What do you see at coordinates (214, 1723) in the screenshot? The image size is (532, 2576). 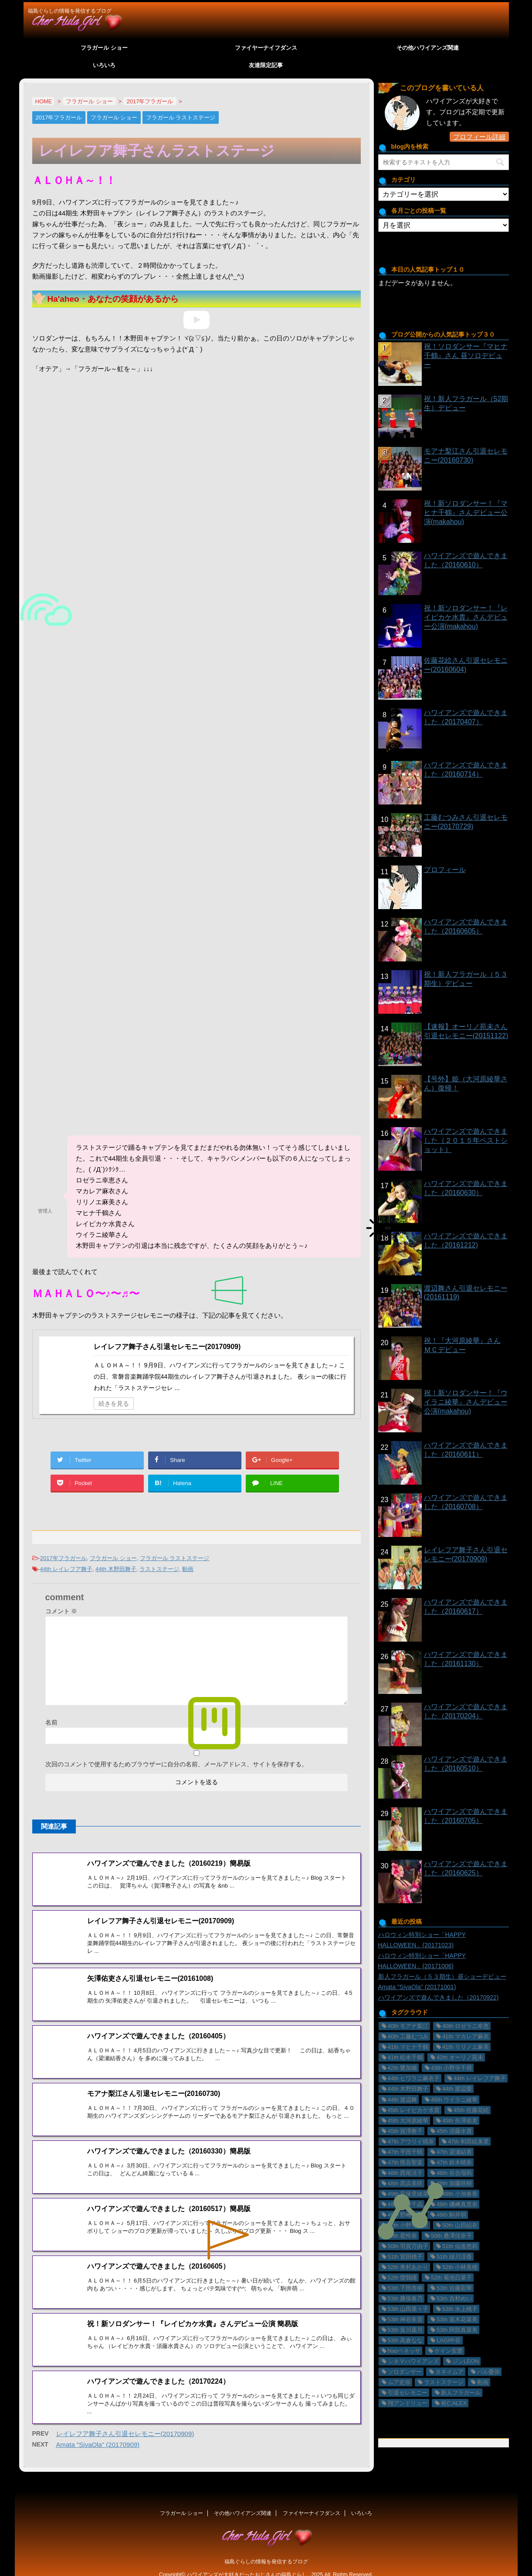 I see `open kanban board view` at bounding box center [214, 1723].